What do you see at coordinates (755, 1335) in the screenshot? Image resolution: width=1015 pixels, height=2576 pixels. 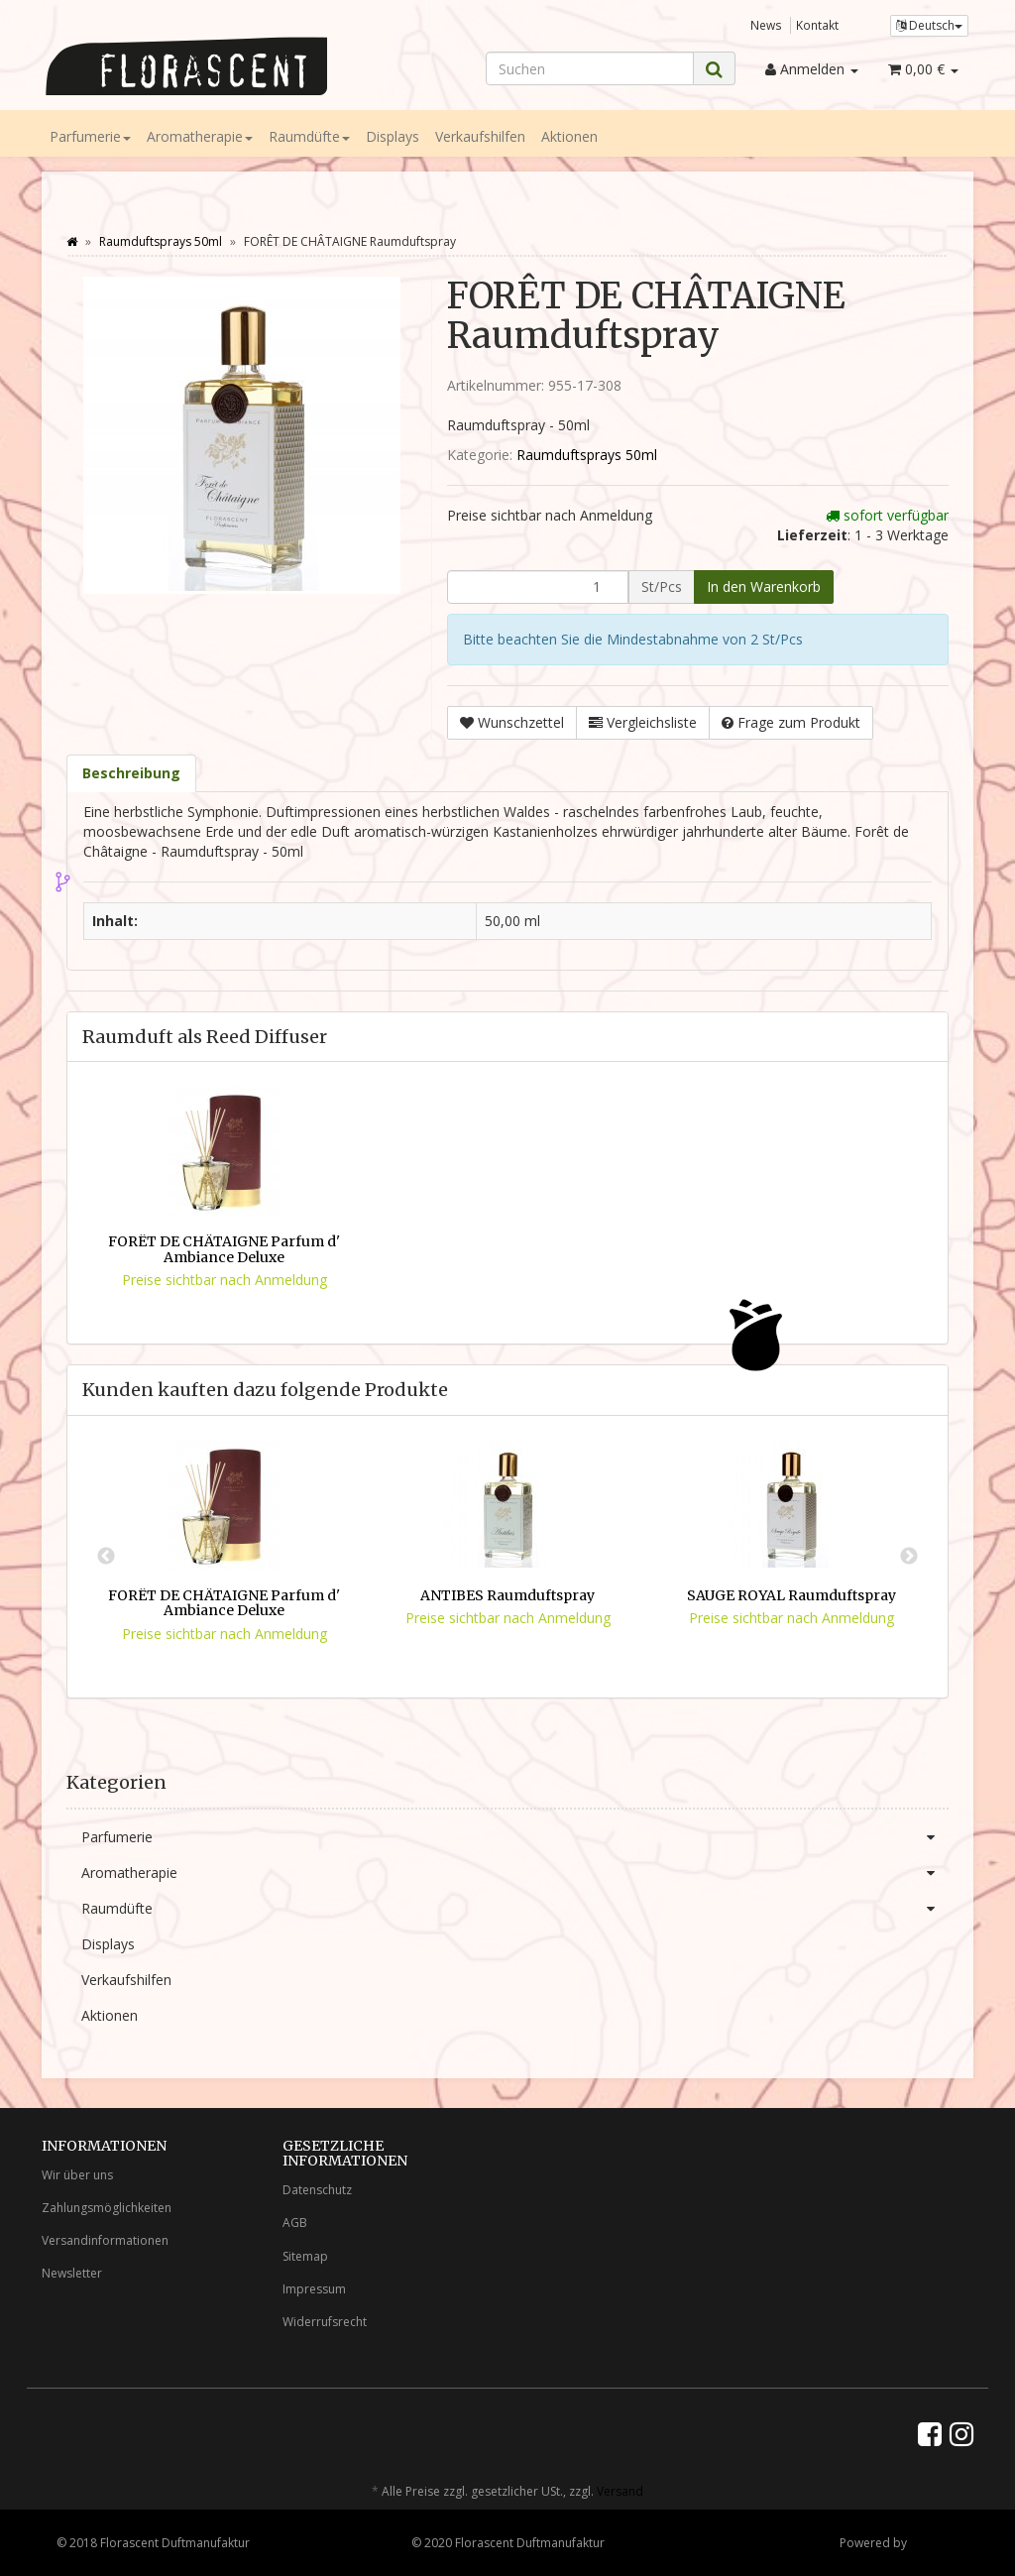 I see `select a rose or flower emoji` at bounding box center [755, 1335].